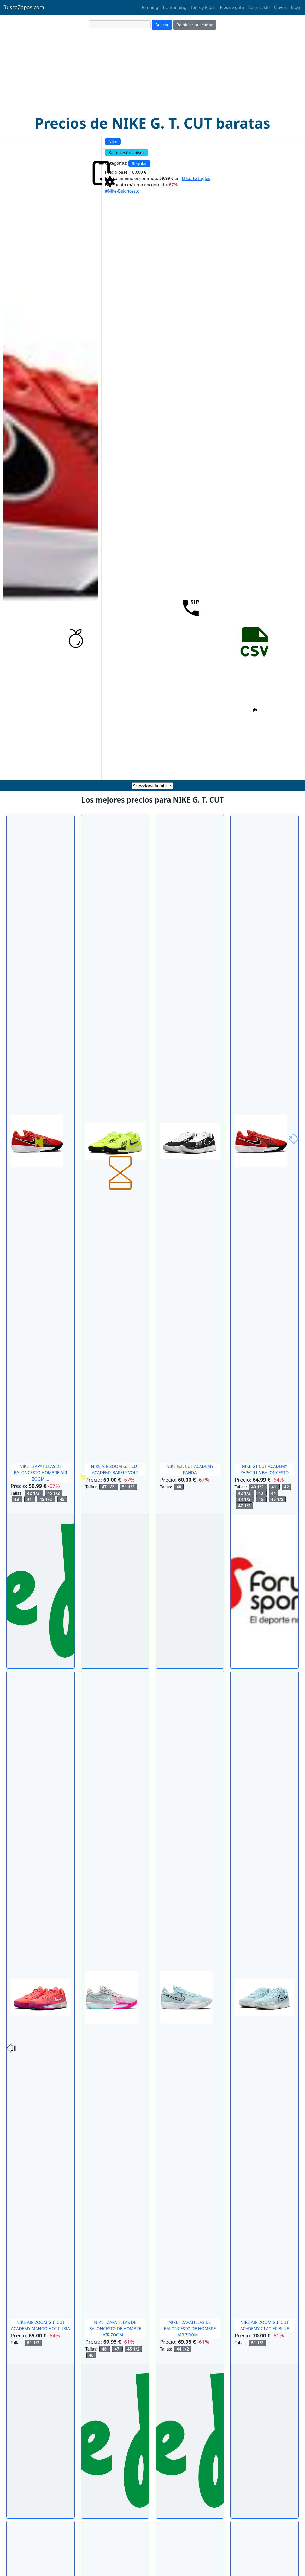 The width and height of the screenshot is (305, 2576). Describe the element at coordinates (255, 643) in the screenshot. I see `open or view a CSV file` at that location.